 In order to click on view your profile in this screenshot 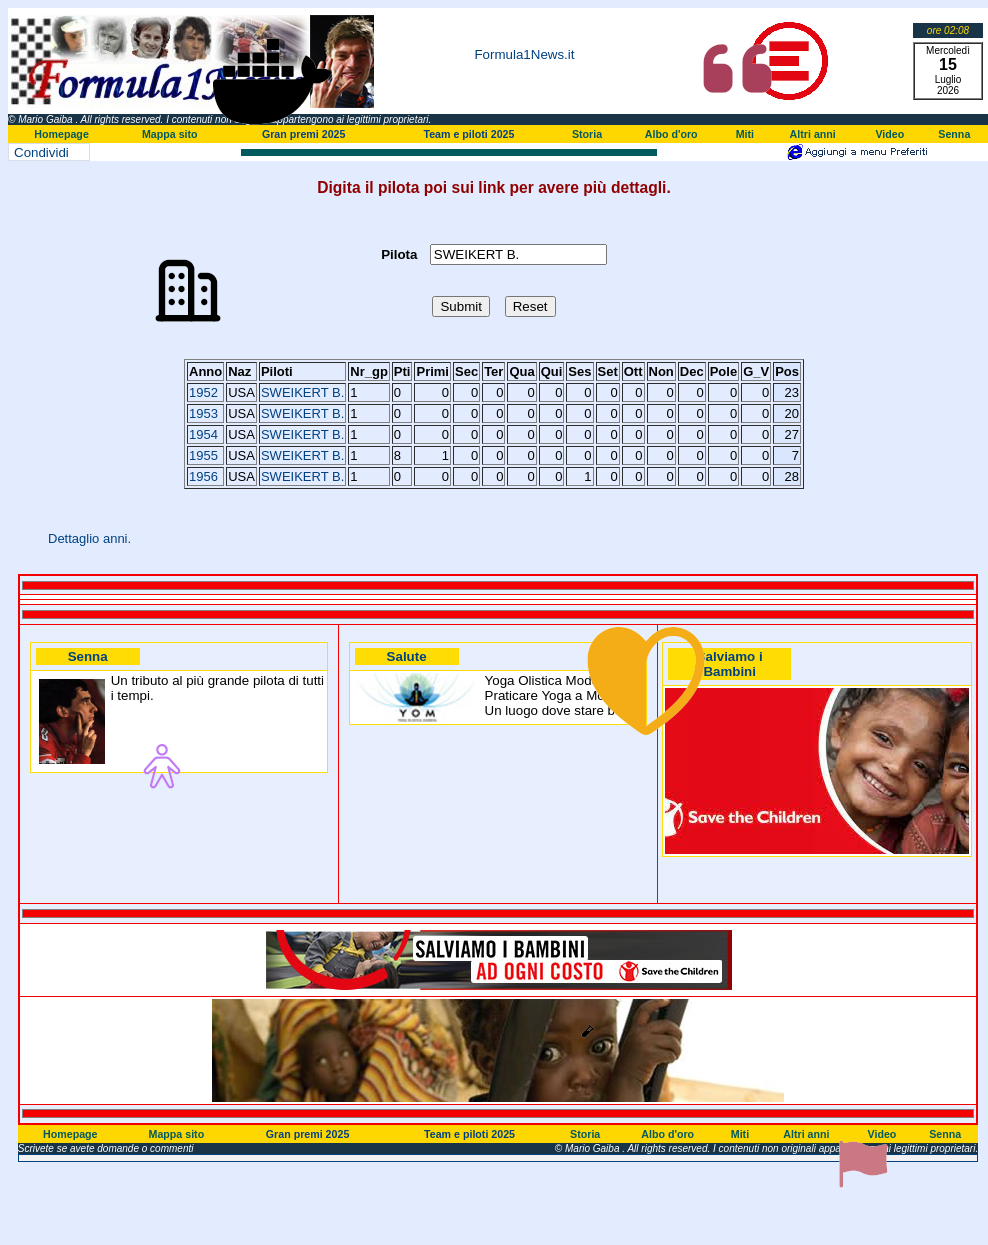, I will do `click(162, 767)`.